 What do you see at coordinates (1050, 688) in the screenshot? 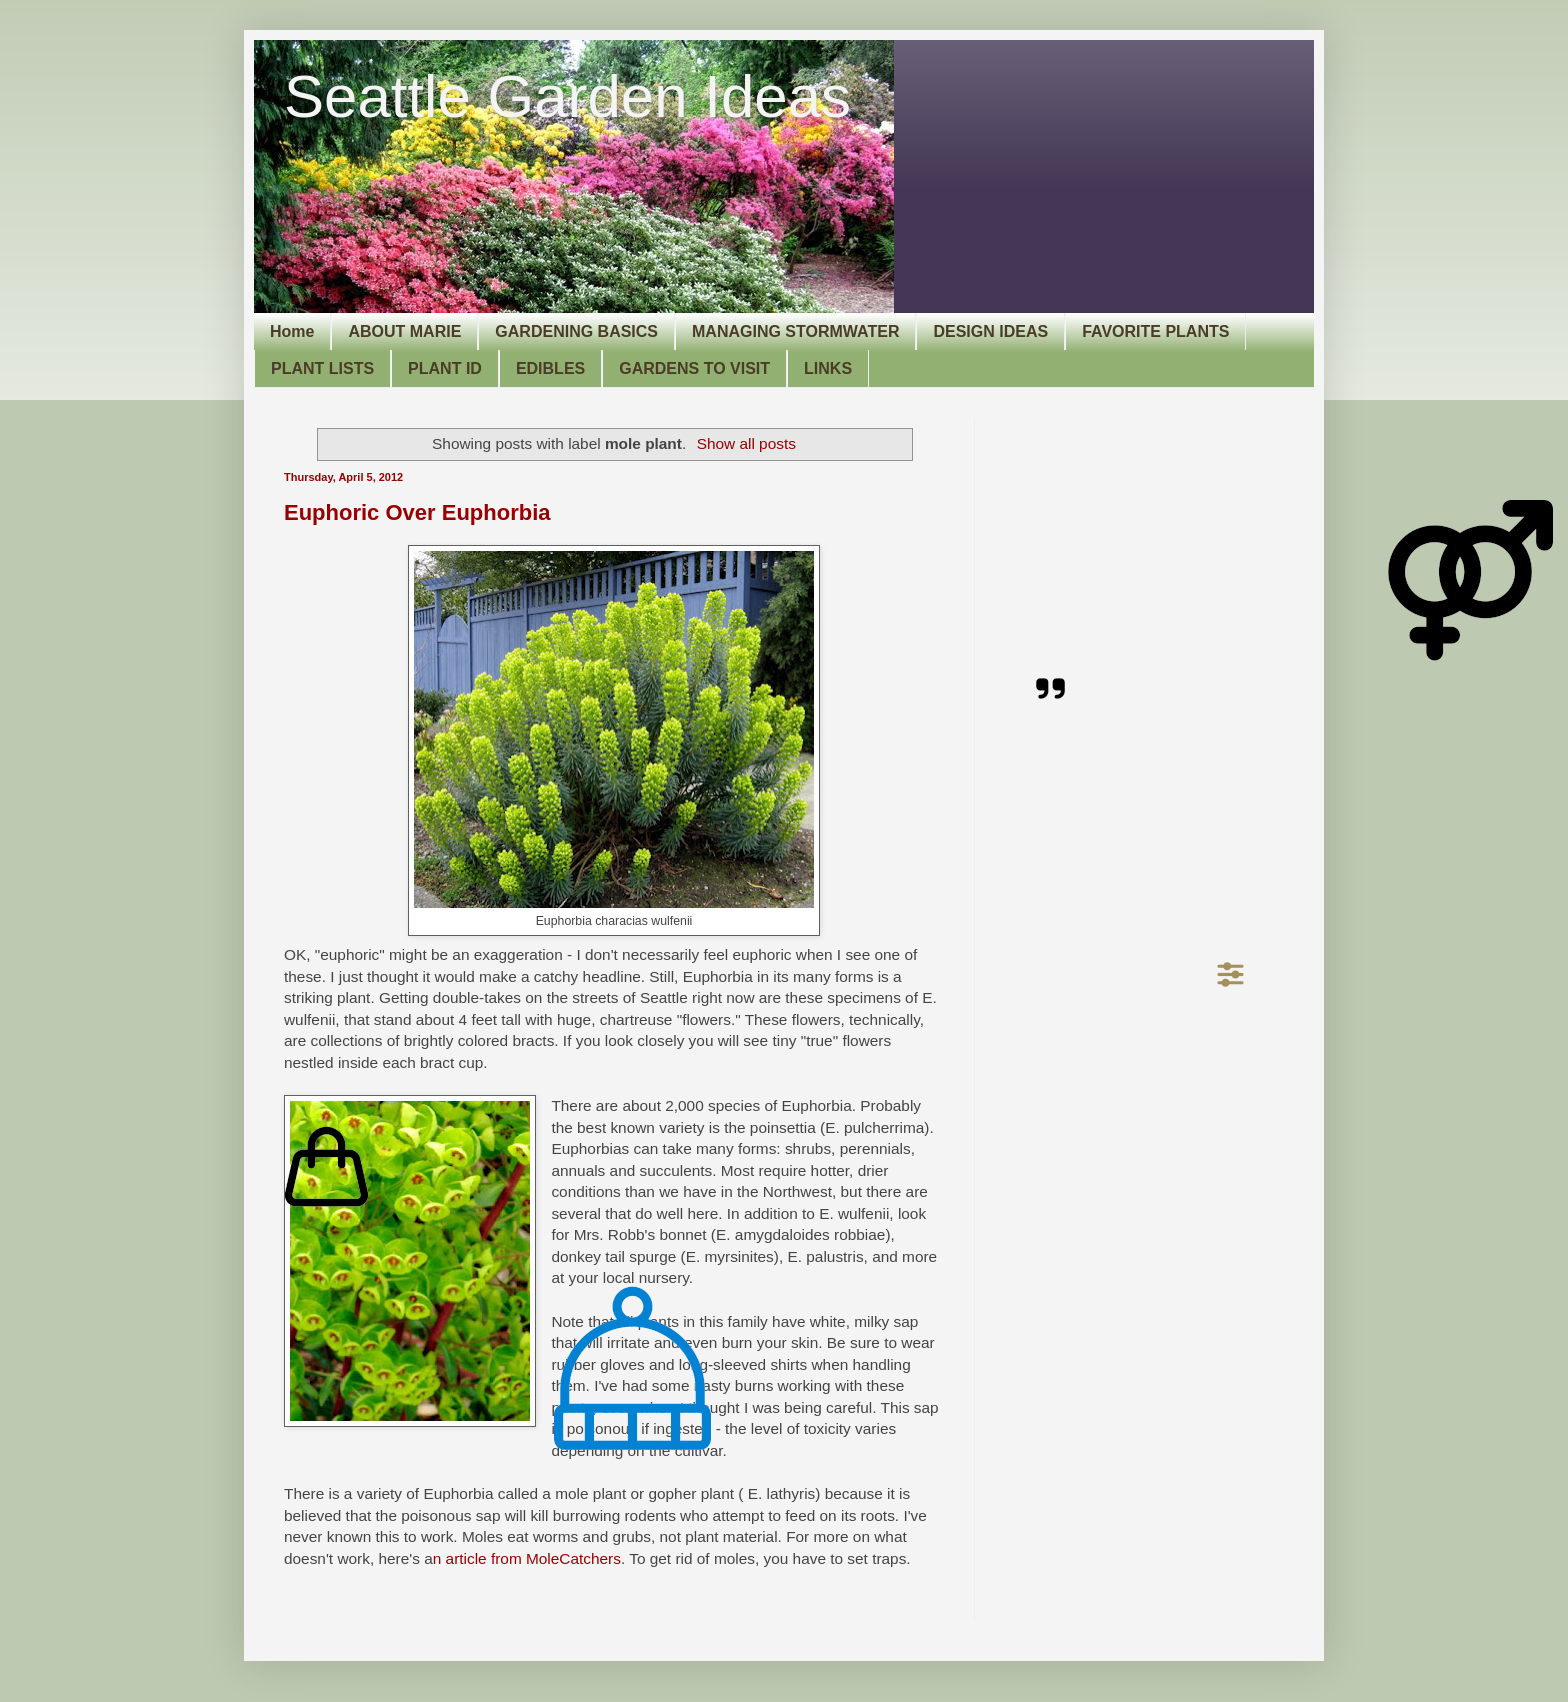
I see `insert a block quote` at bounding box center [1050, 688].